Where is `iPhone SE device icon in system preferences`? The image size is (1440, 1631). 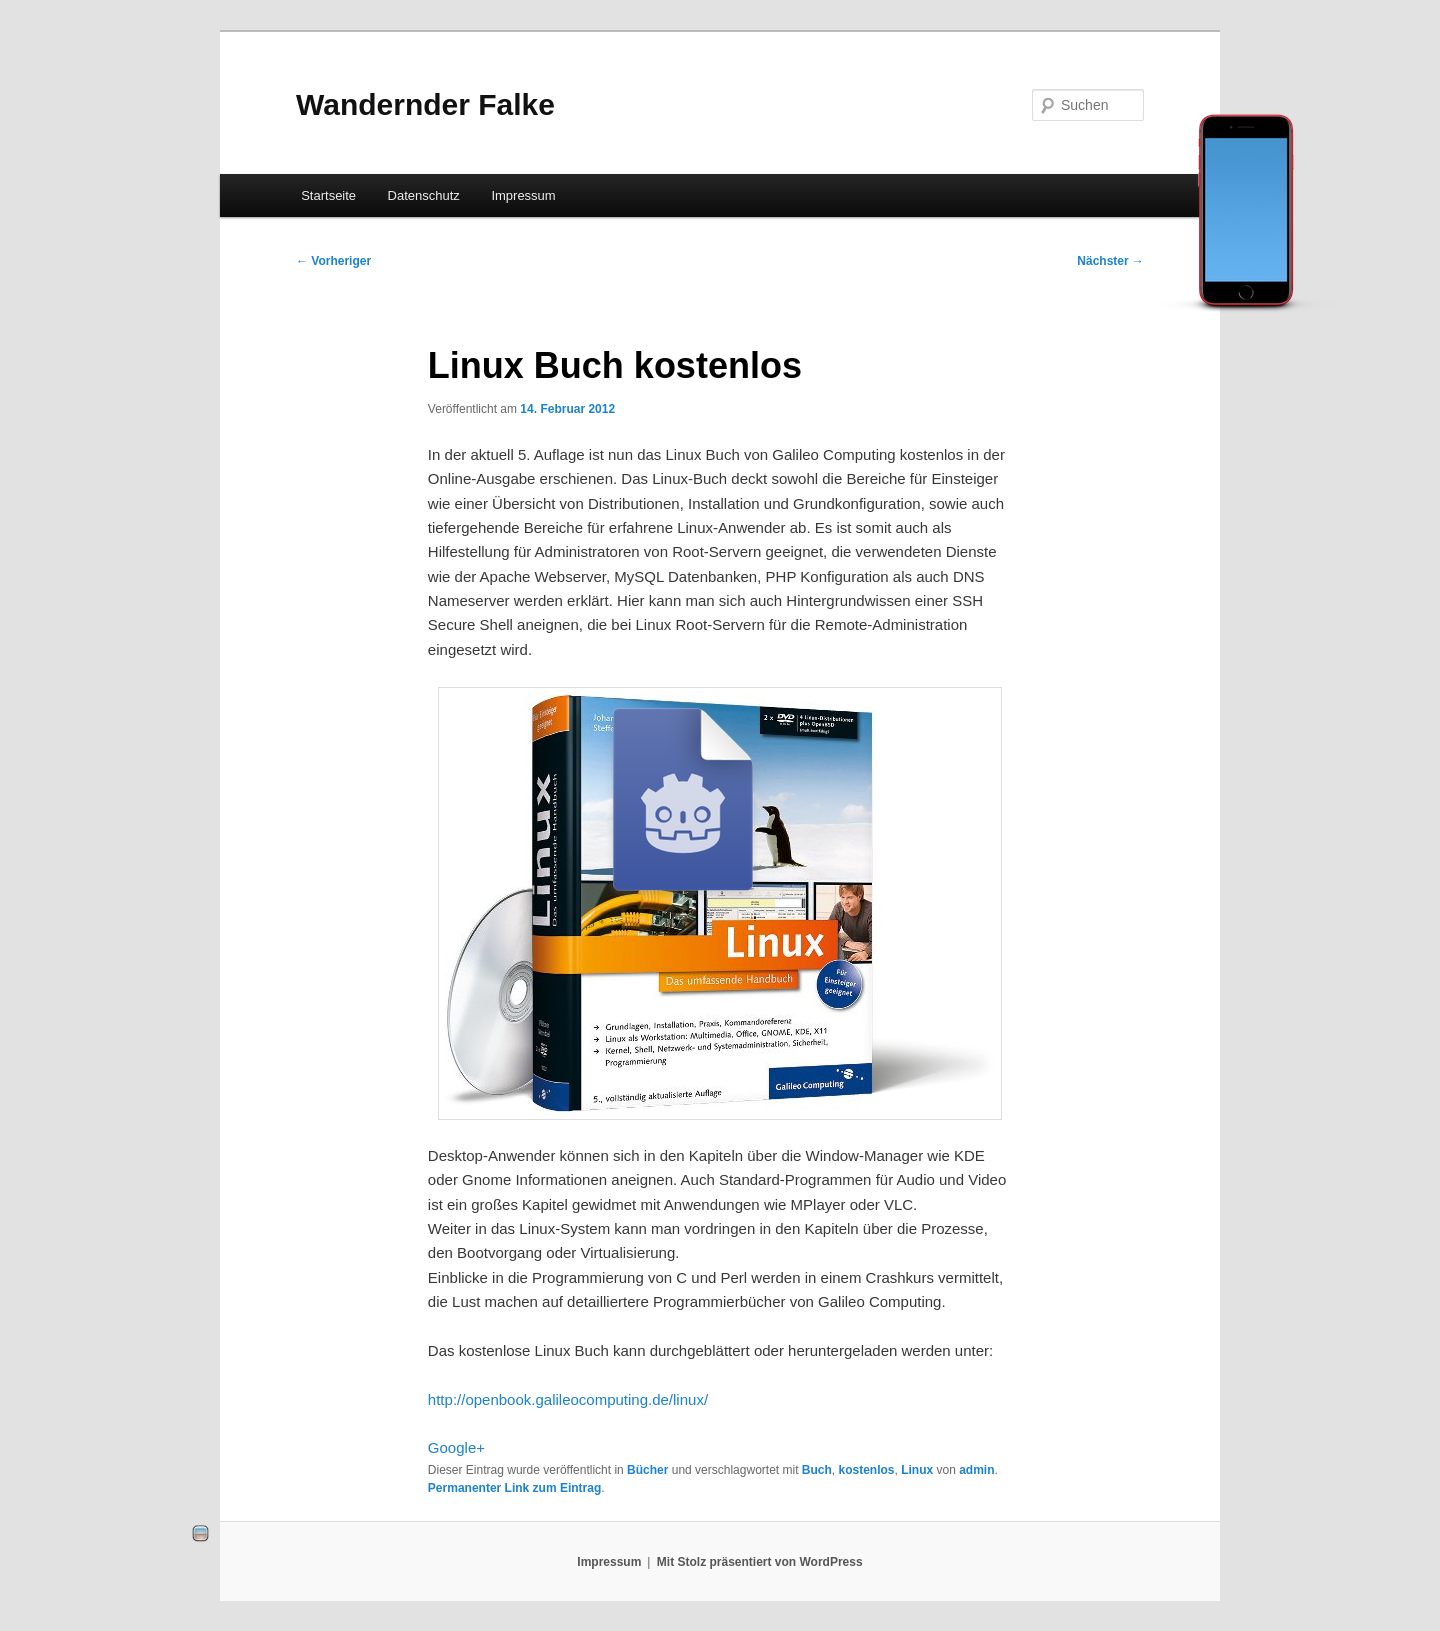
iPhone SE device icon in system preferences is located at coordinates (1246, 213).